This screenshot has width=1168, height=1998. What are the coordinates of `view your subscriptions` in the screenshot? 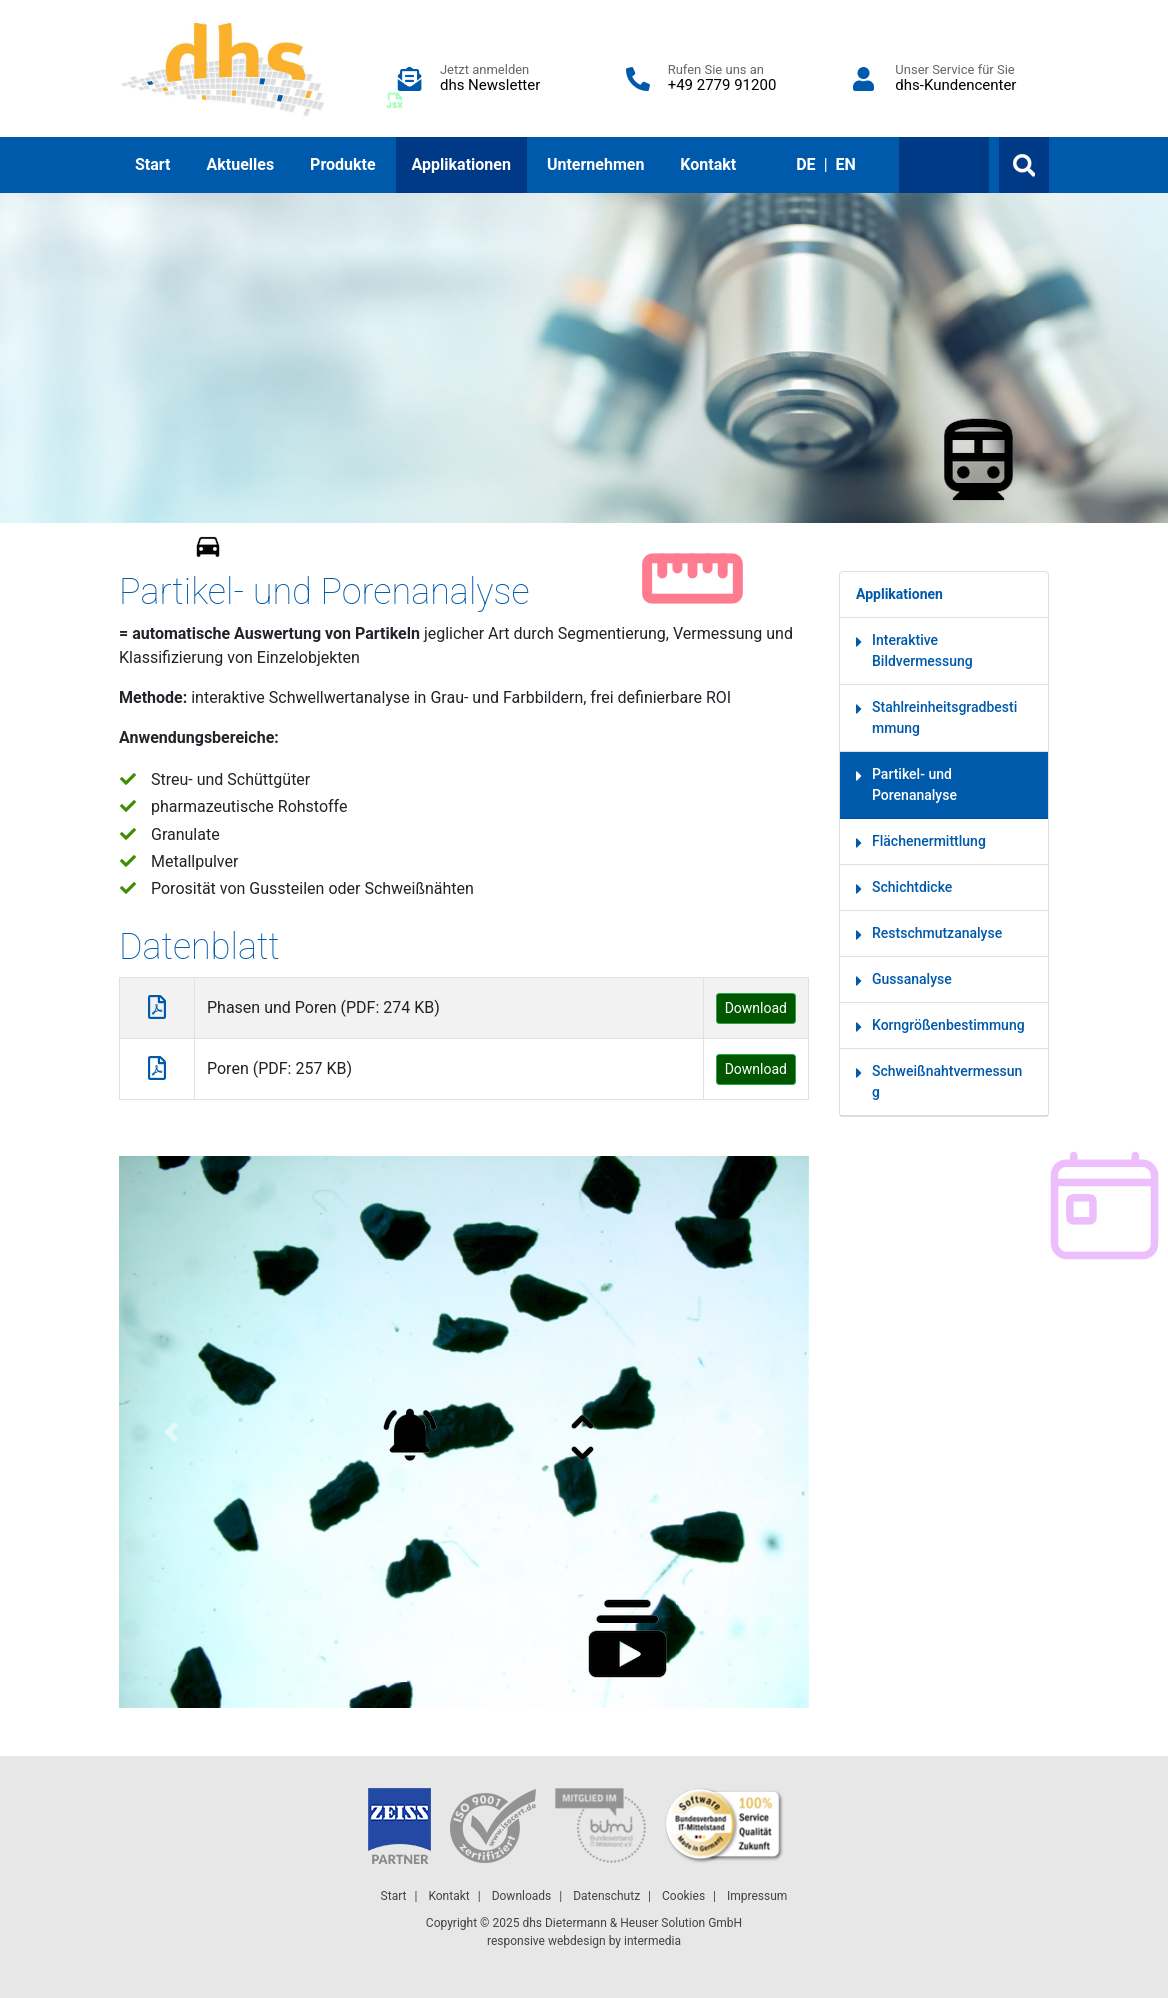 It's located at (627, 1638).